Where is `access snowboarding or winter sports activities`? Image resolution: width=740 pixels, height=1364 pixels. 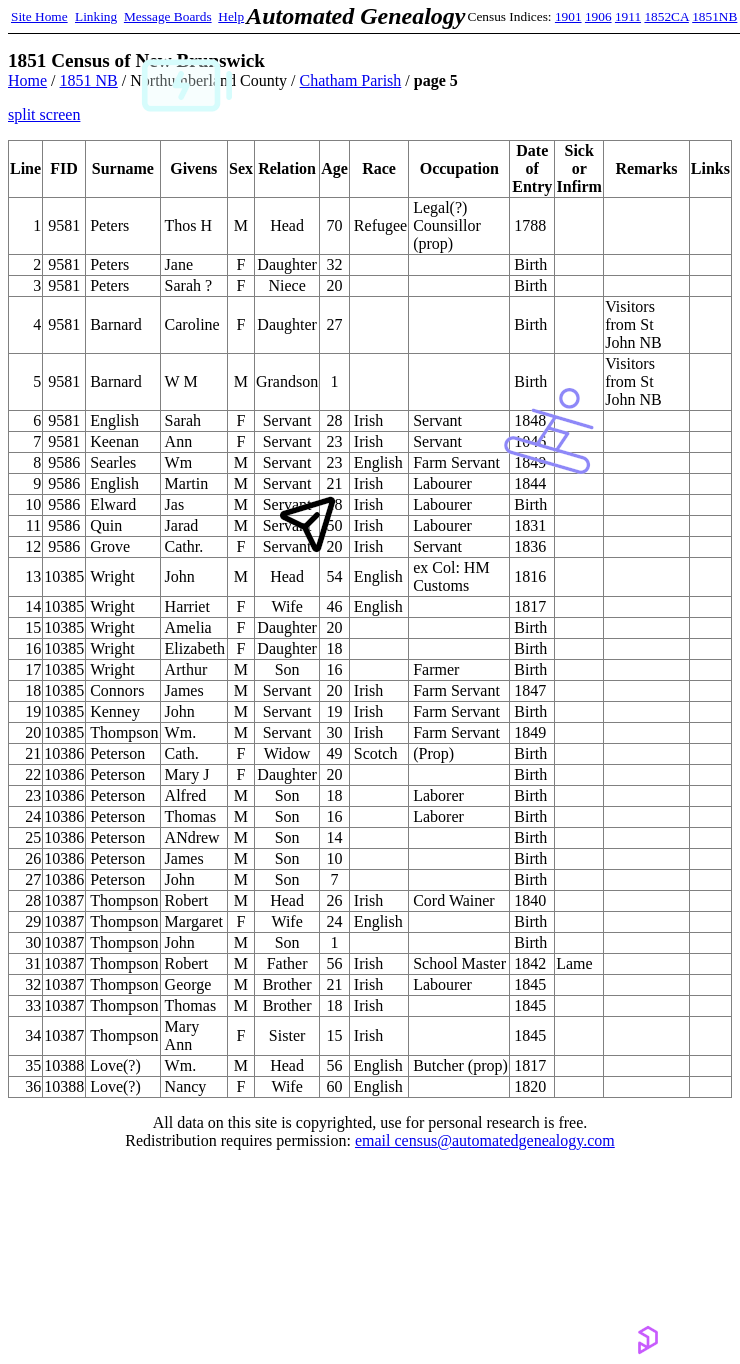 access snowboarding or winter sports activities is located at coordinates (554, 431).